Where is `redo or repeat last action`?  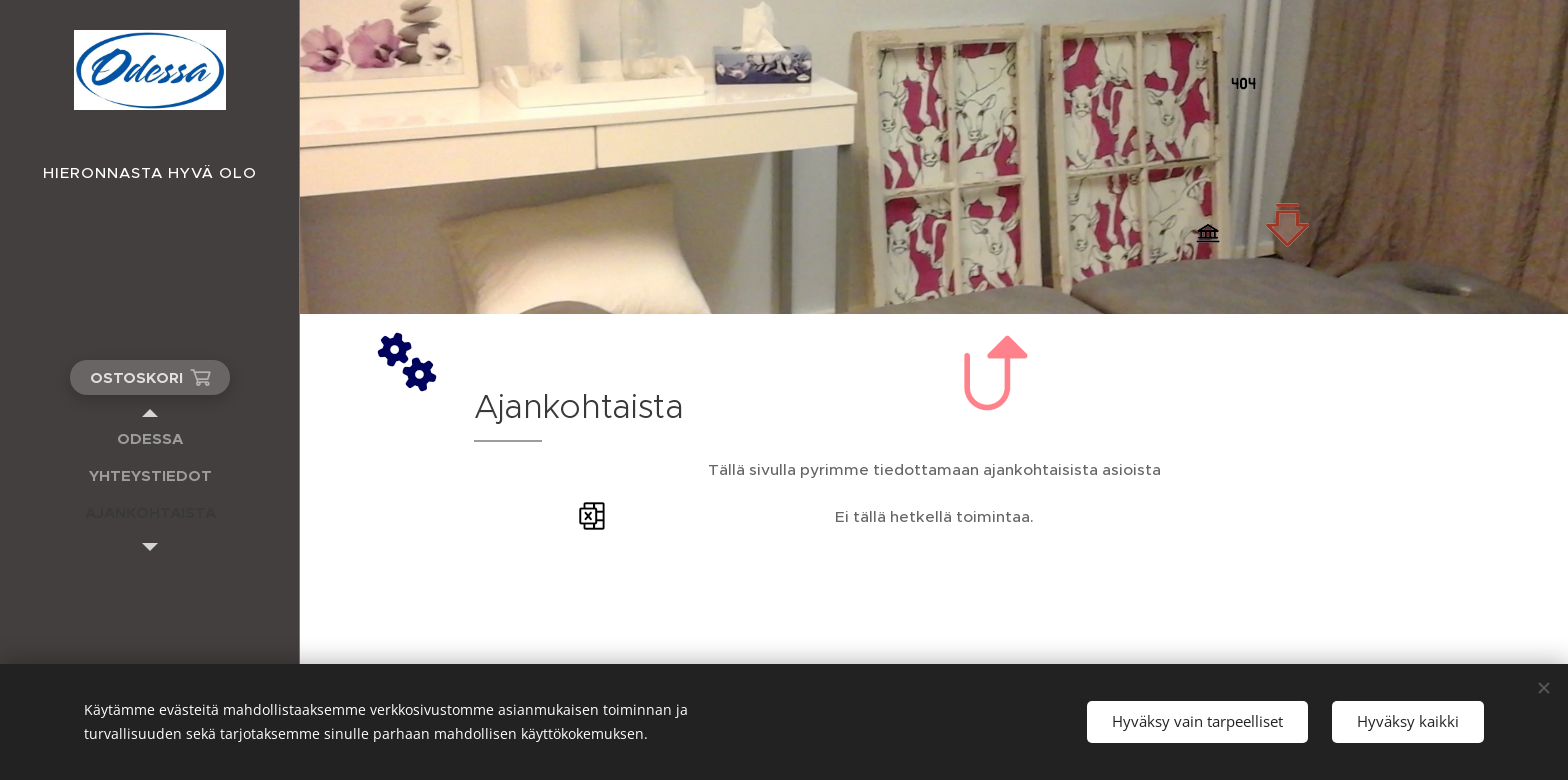
redo or repeat last action is located at coordinates (993, 373).